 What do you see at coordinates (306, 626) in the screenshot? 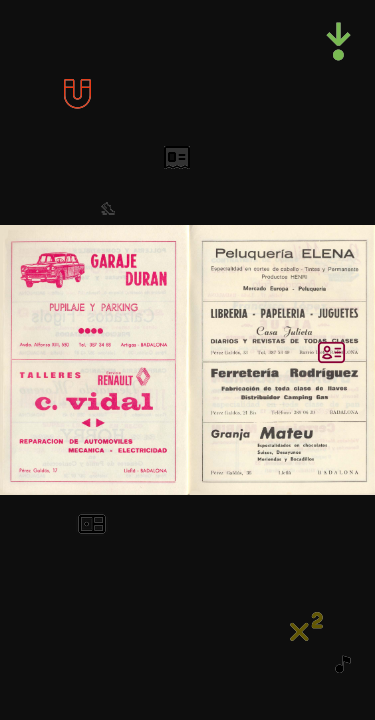
I see `format text as superscript` at bounding box center [306, 626].